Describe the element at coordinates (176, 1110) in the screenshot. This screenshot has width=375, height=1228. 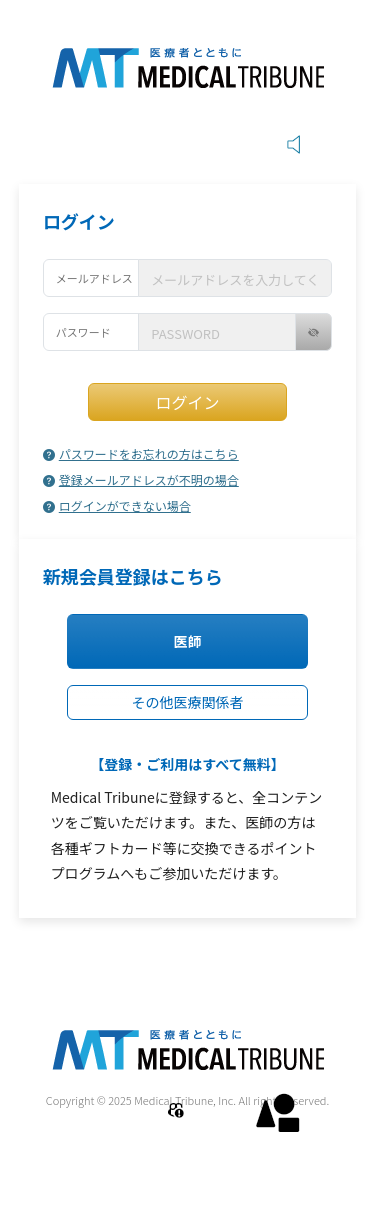
I see `indicates a warning or issue with GitHub Copilot` at that location.